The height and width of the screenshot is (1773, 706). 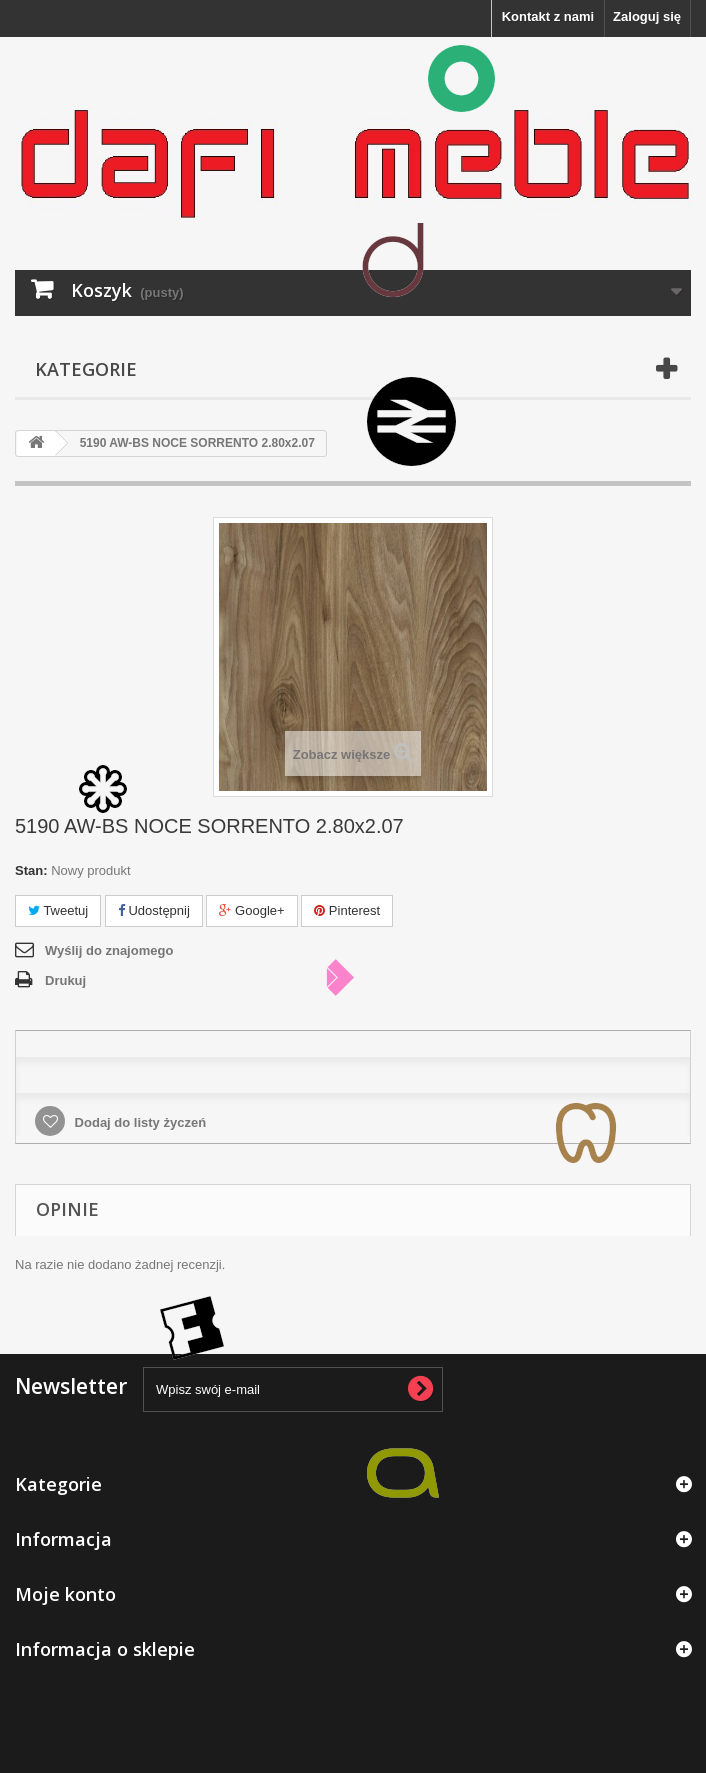 I want to click on AbbVie pharmaceutical company logo, so click(x=403, y=1473).